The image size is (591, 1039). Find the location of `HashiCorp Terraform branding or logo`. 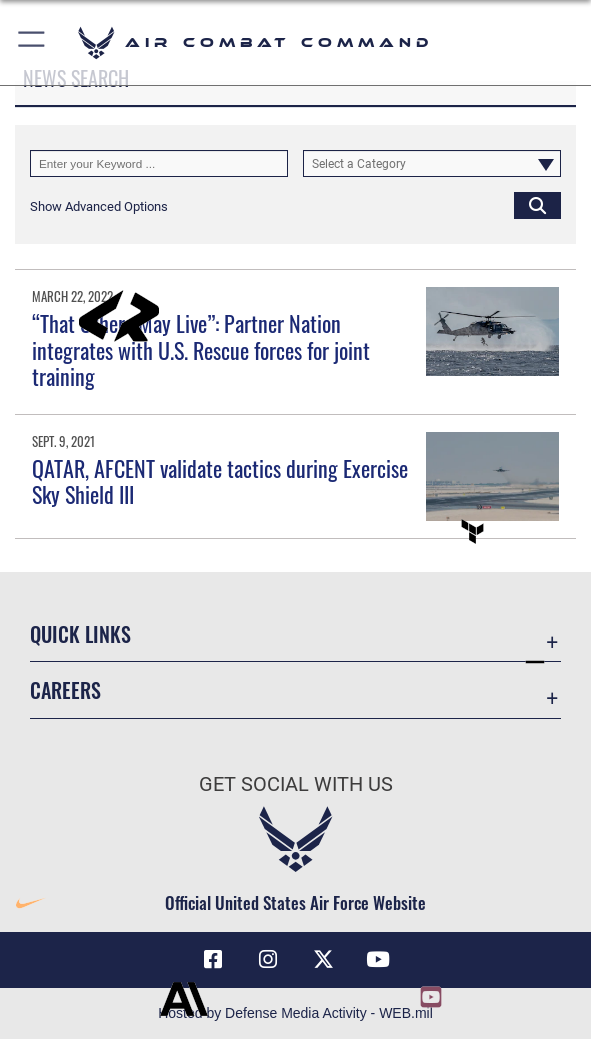

HashiCorp Terraform branding or logo is located at coordinates (472, 531).